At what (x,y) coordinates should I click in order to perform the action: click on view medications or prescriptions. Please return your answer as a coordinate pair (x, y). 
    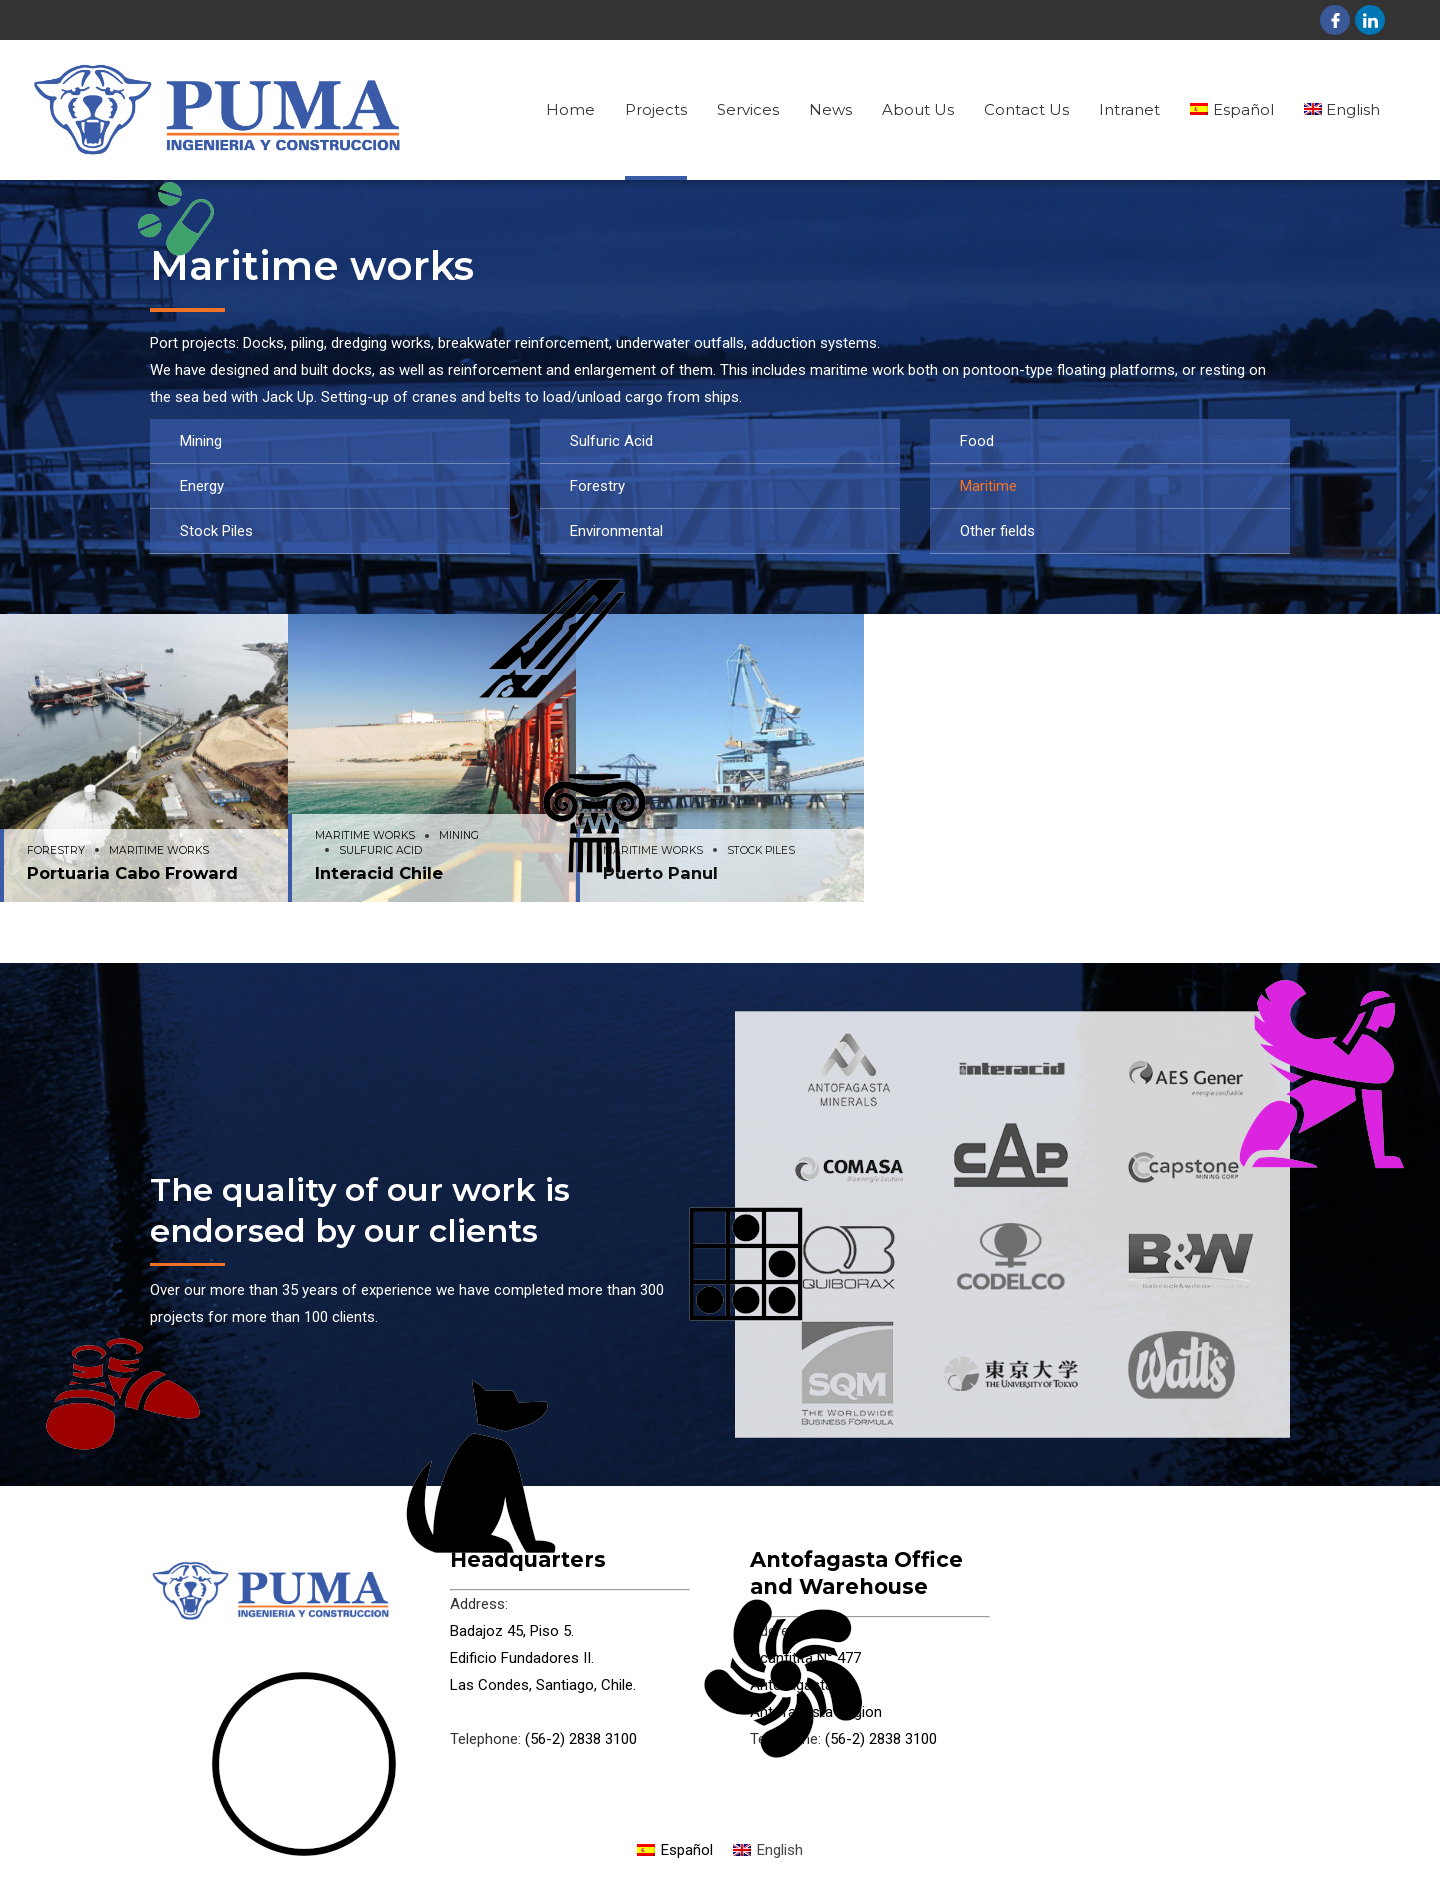
    Looking at the image, I should click on (176, 219).